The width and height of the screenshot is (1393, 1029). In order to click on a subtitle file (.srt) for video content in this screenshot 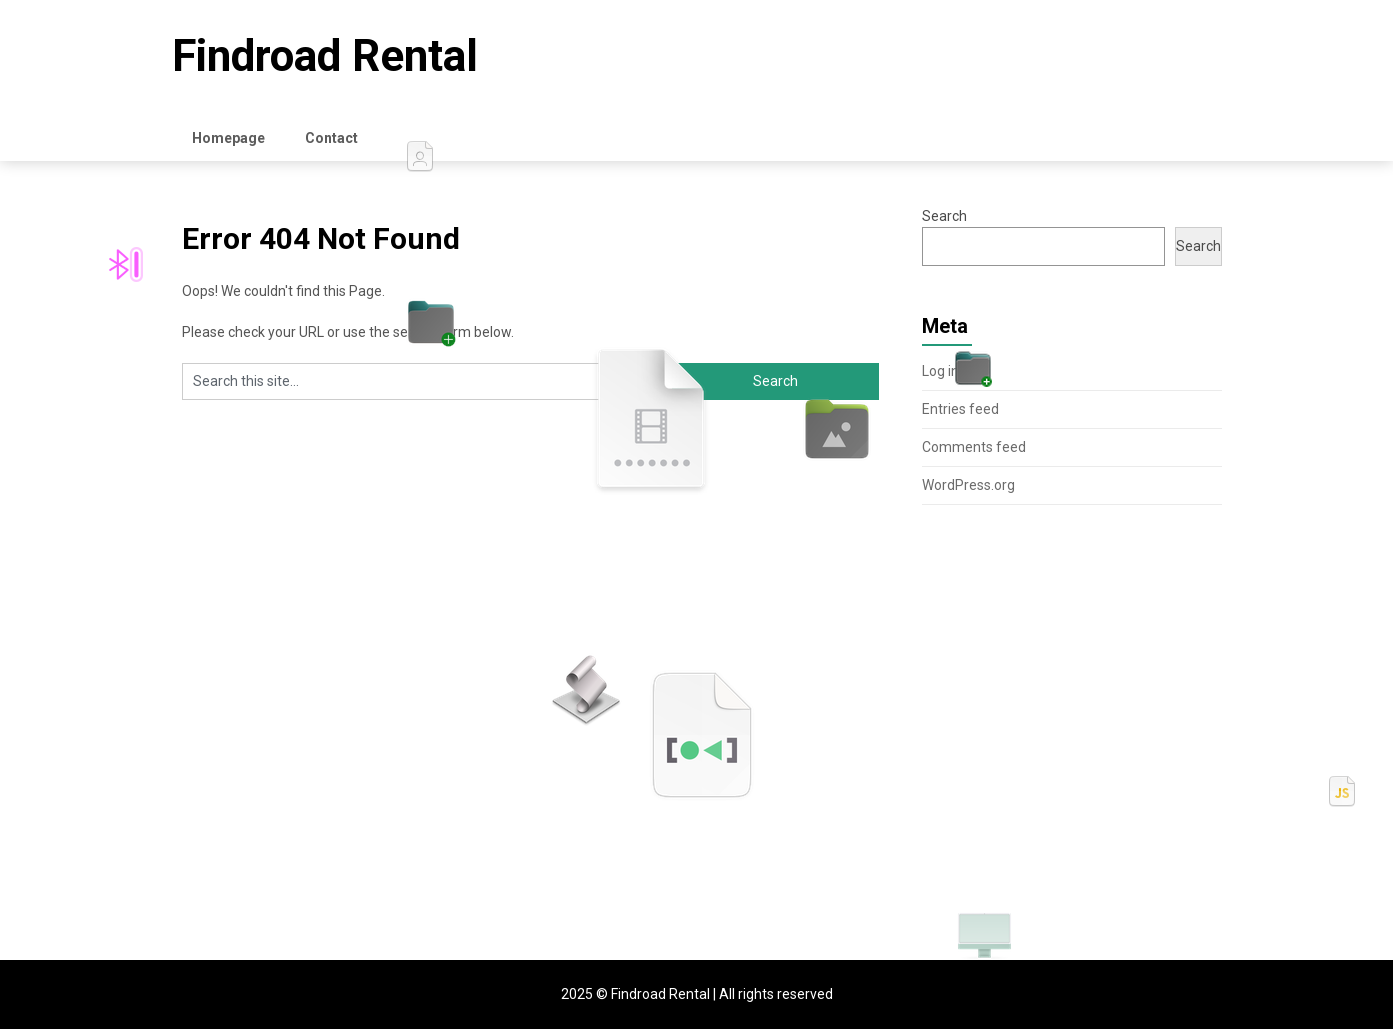, I will do `click(651, 421)`.